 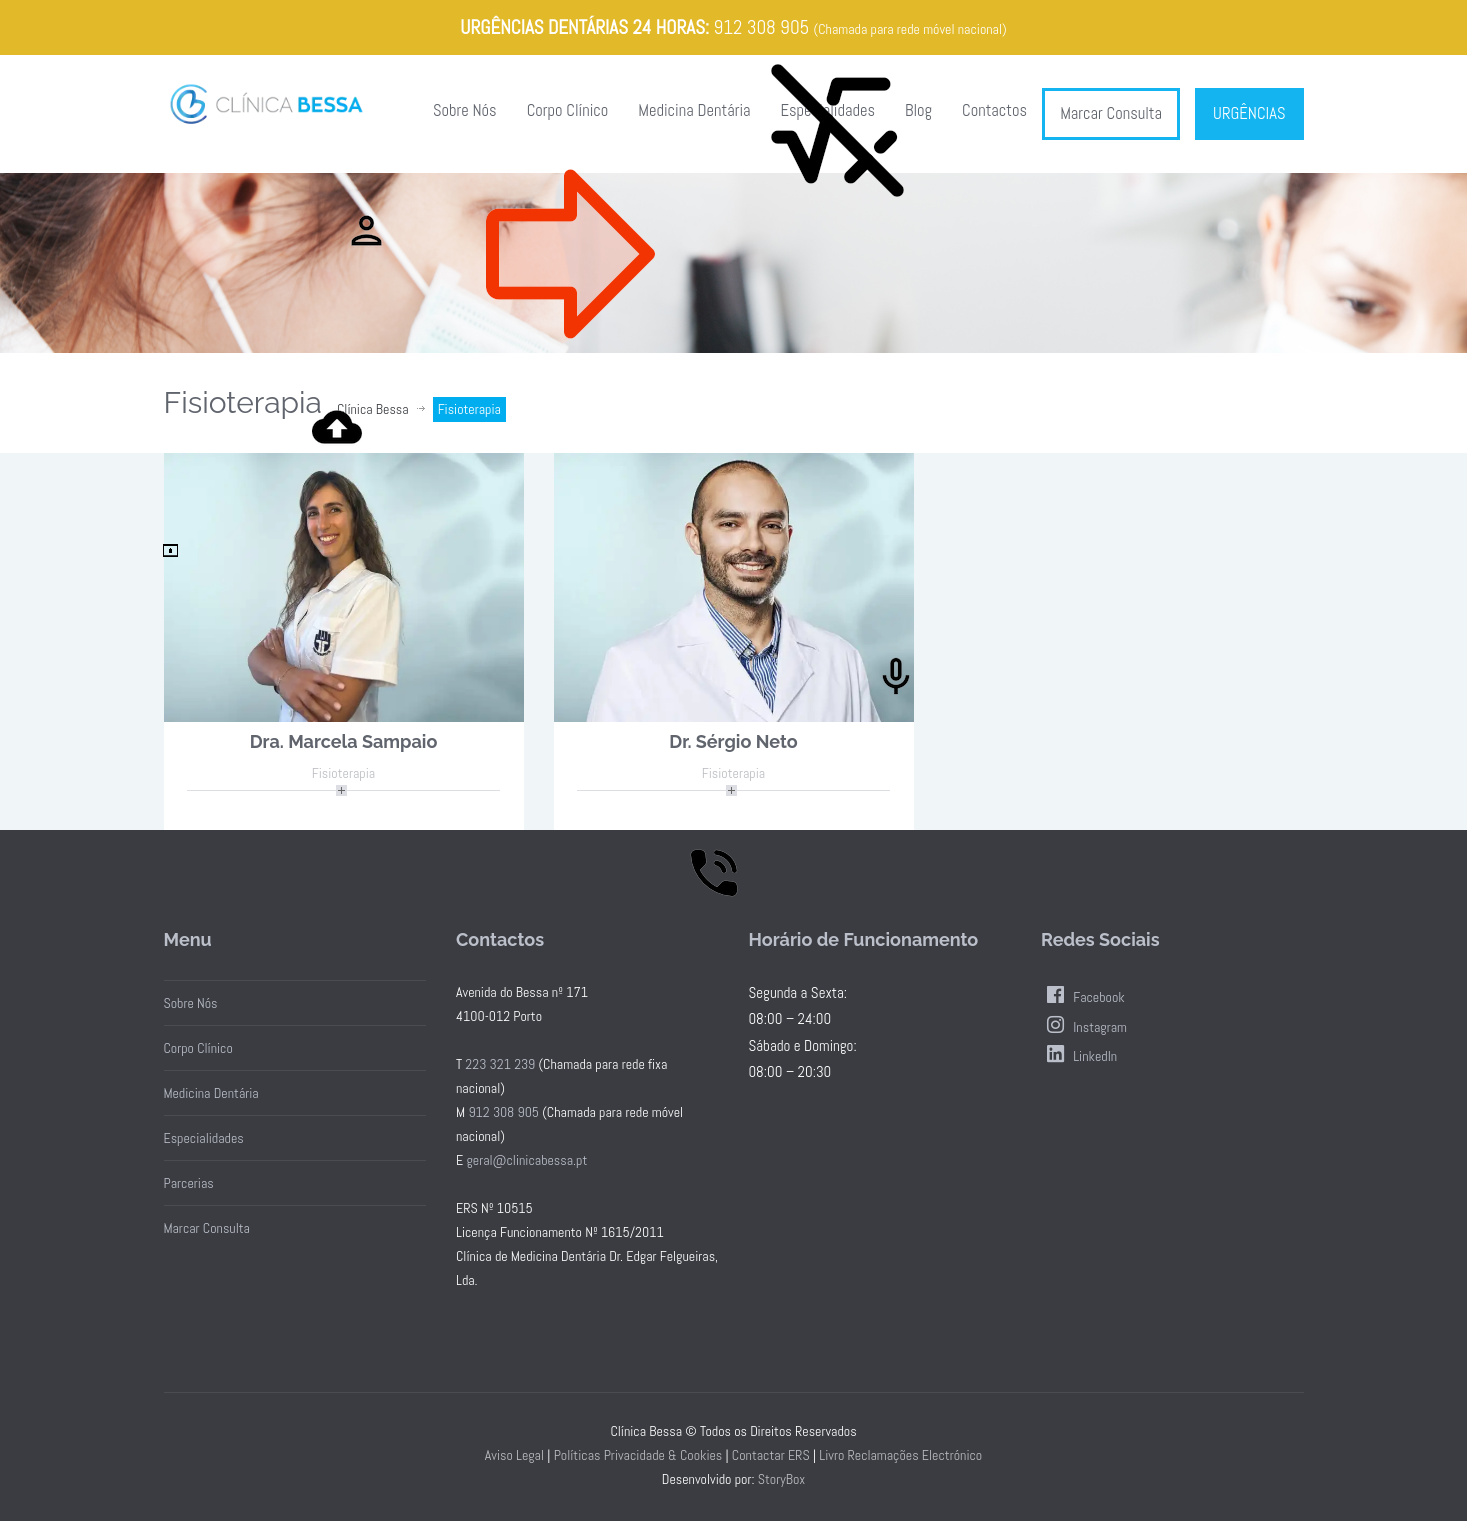 What do you see at coordinates (337, 427) in the screenshot?
I see `upload files to cloud storage` at bounding box center [337, 427].